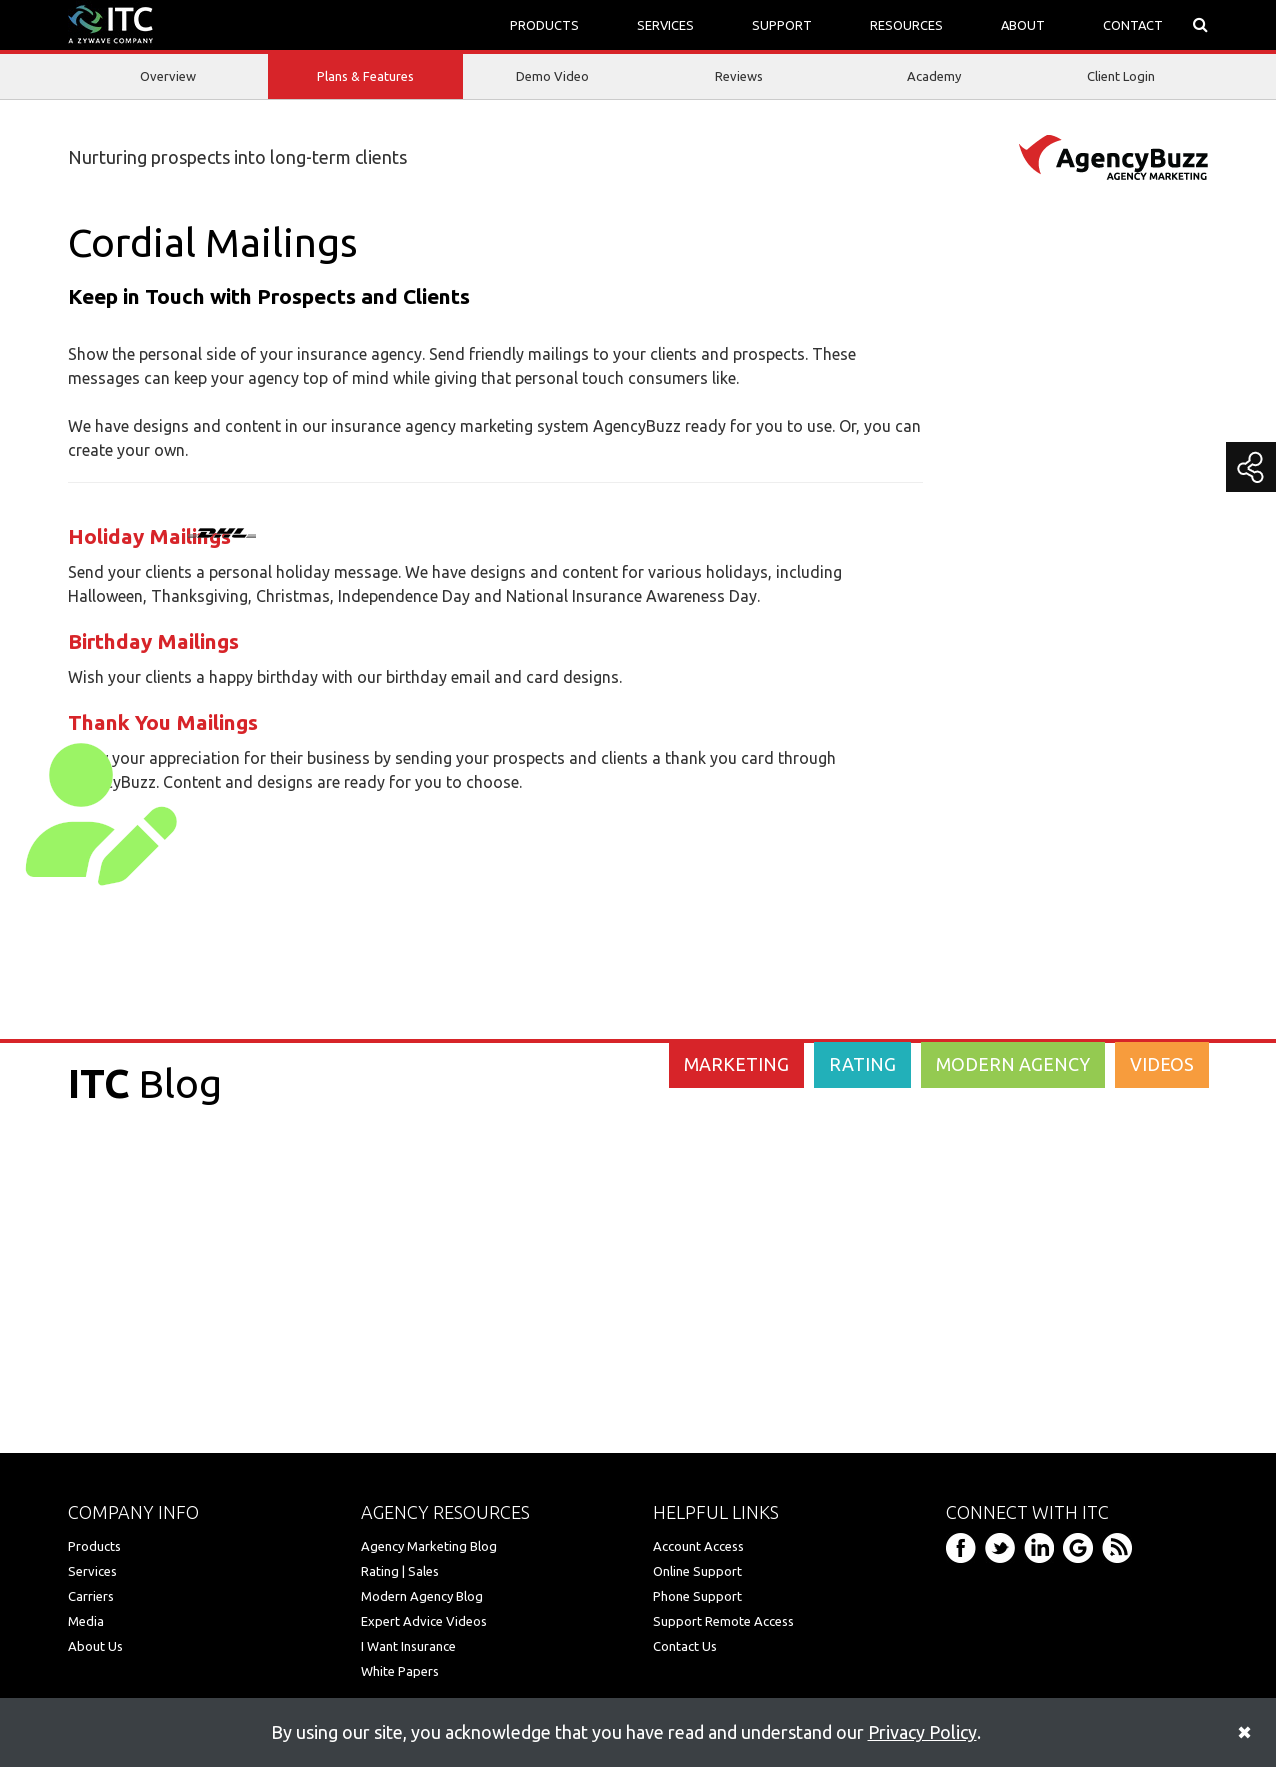 The height and width of the screenshot is (1767, 1276). I want to click on DHL shipping and logistics services, so click(222, 533).